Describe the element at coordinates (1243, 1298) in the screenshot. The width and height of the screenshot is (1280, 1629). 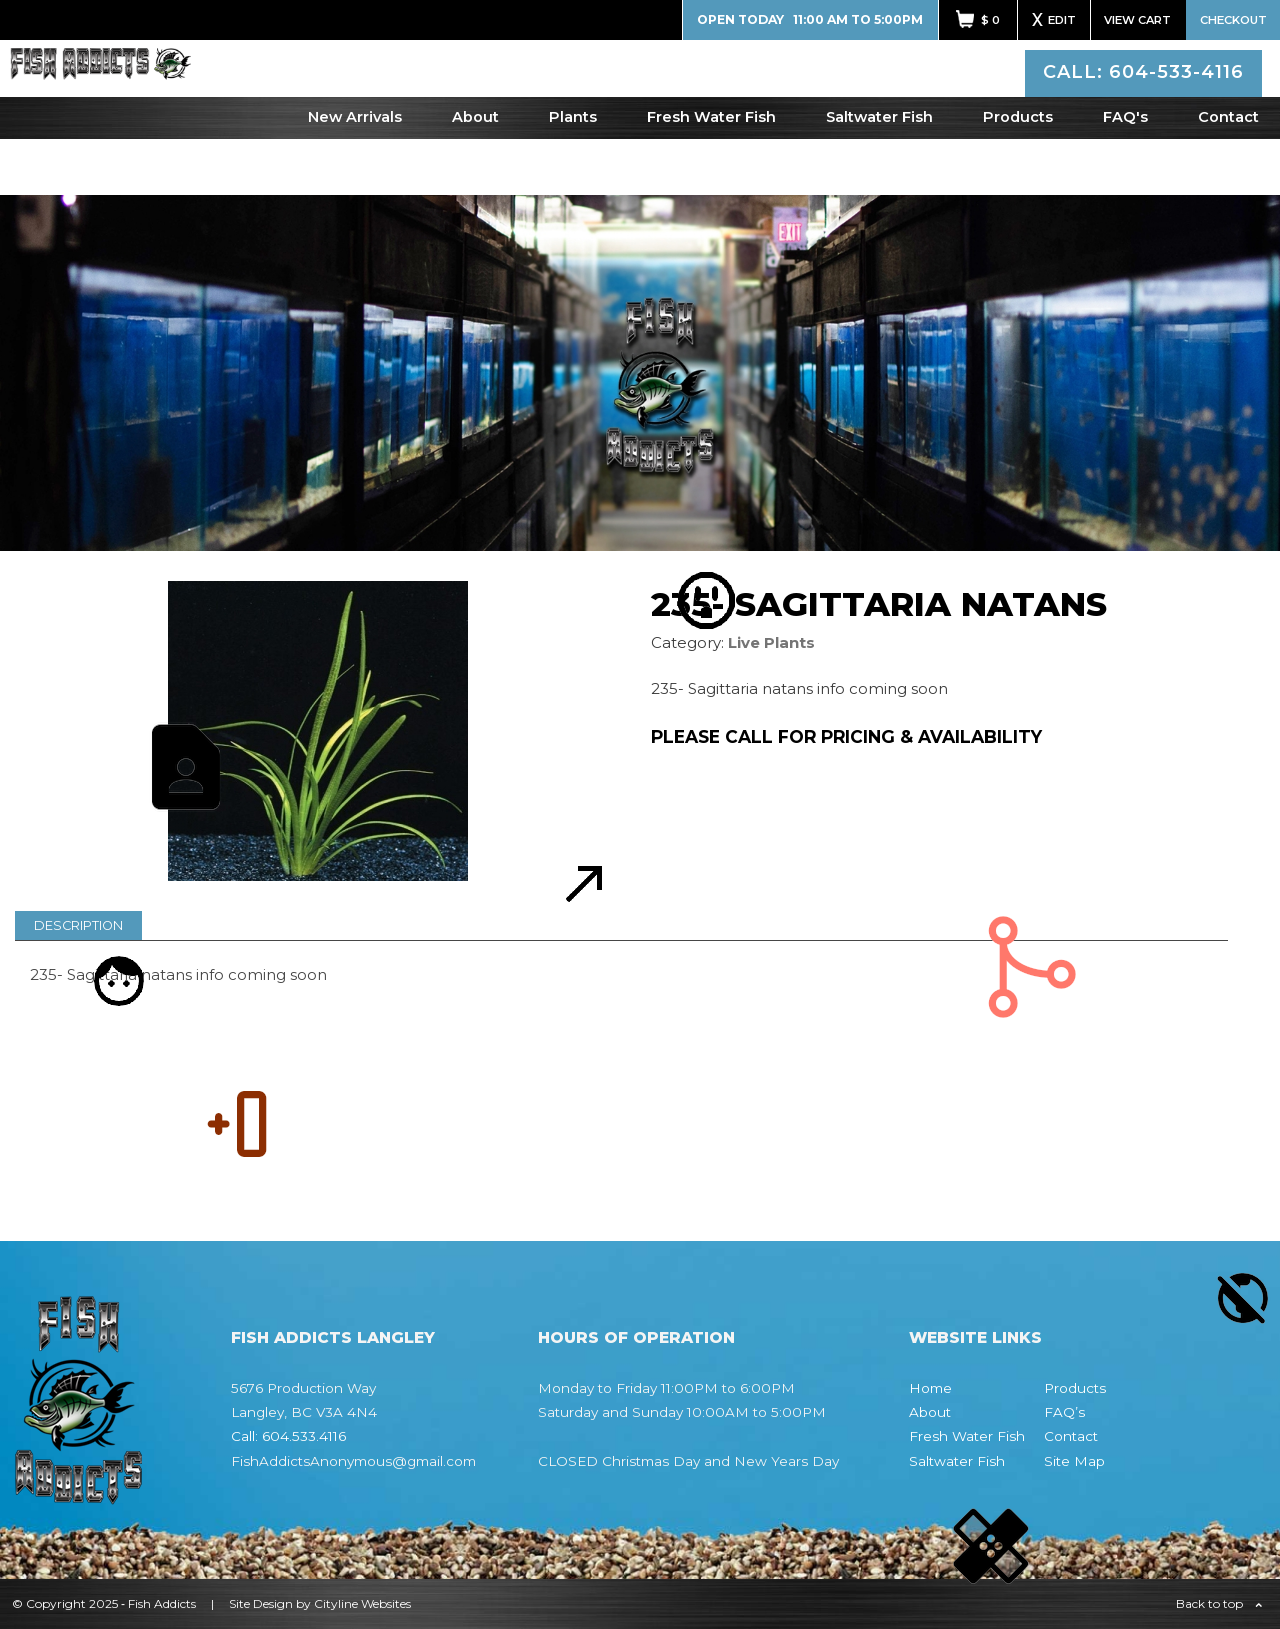
I see `disable public visibility` at that location.